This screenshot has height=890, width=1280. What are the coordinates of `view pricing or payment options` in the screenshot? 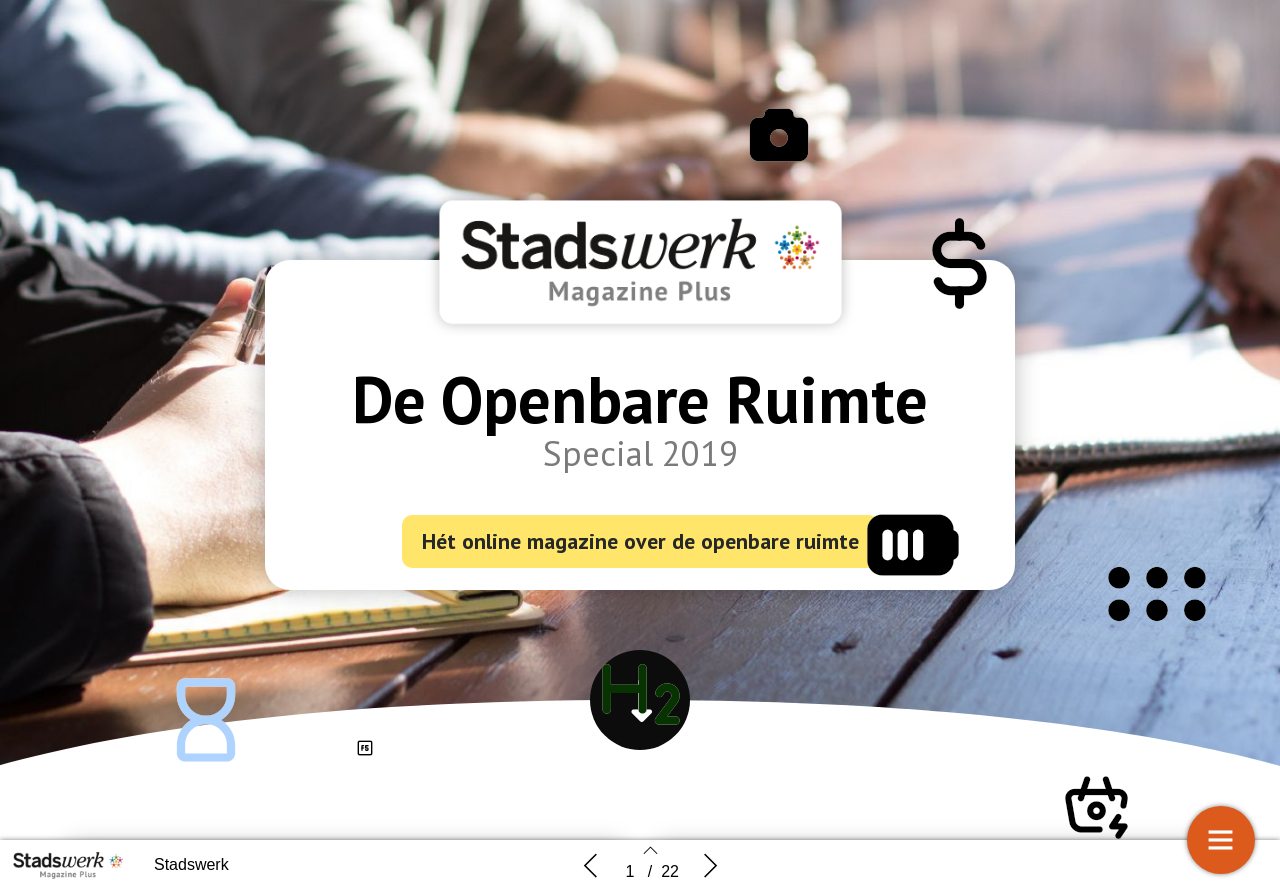 It's located at (959, 263).